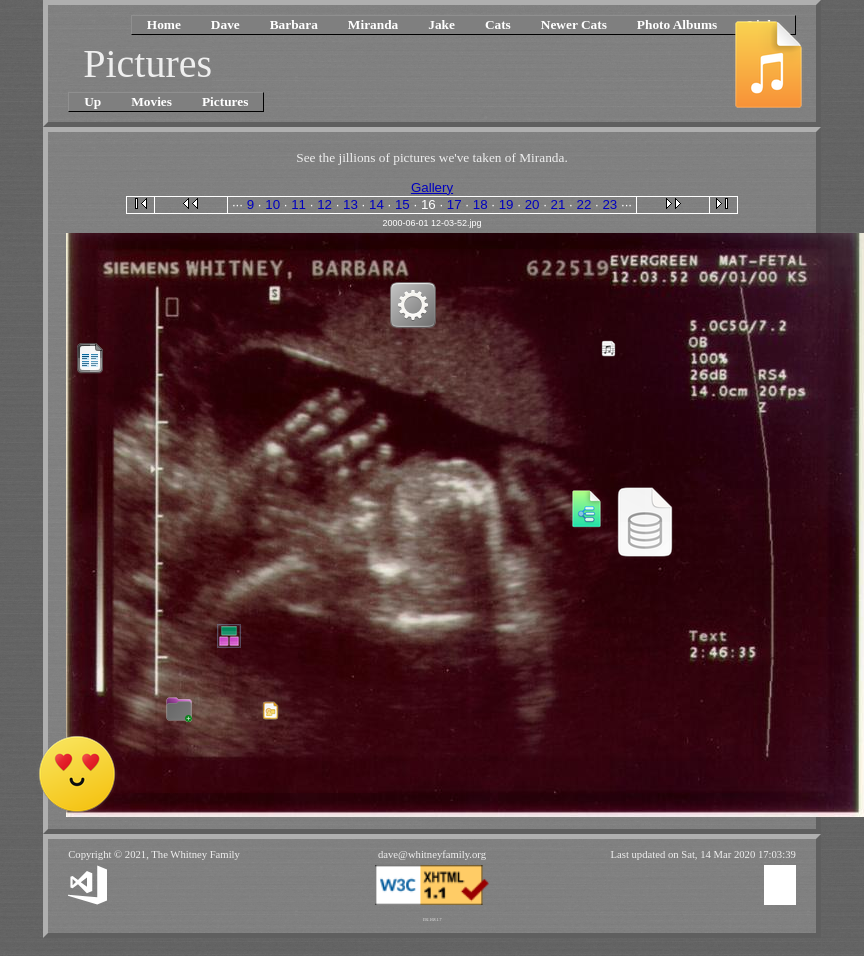 This screenshot has height=956, width=864. Describe the element at coordinates (179, 709) in the screenshot. I see `create a new folder` at that location.